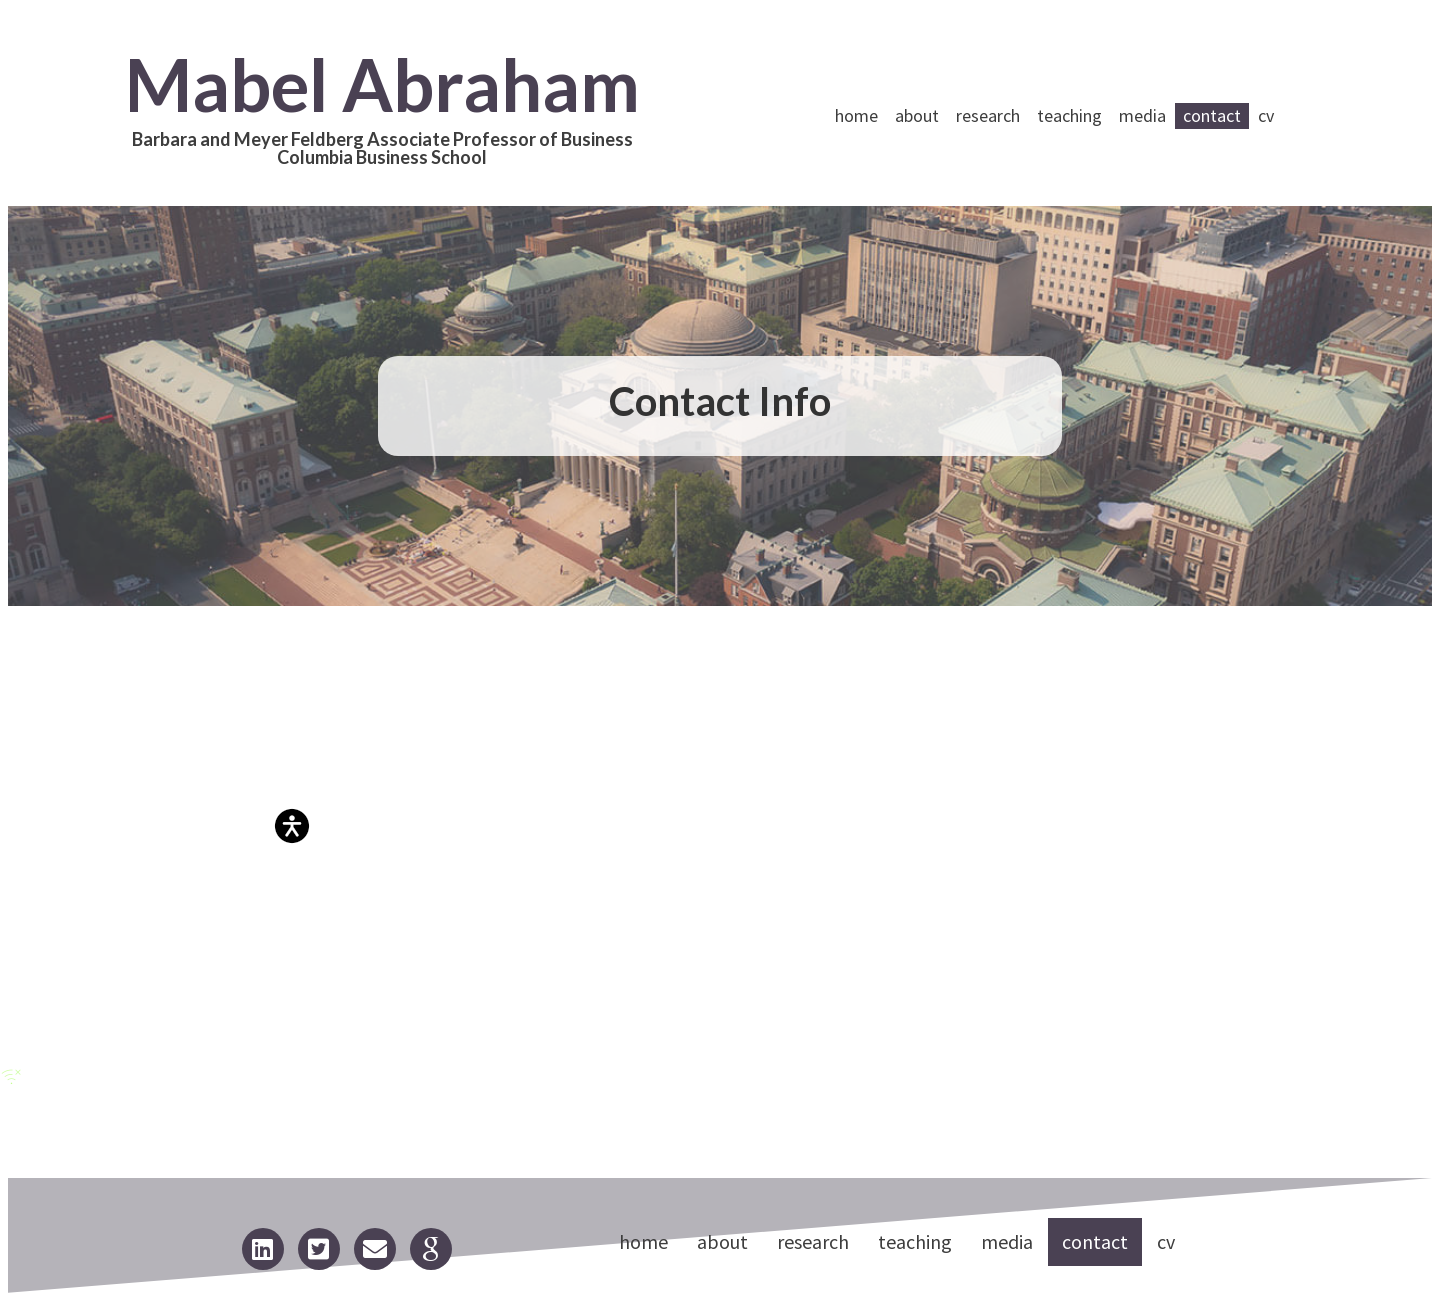 The width and height of the screenshot is (1440, 1314). What do you see at coordinates (11, 1076) in the screenshot?
I see `indicates no wifi connection available` at bounding box center [11, 1076].